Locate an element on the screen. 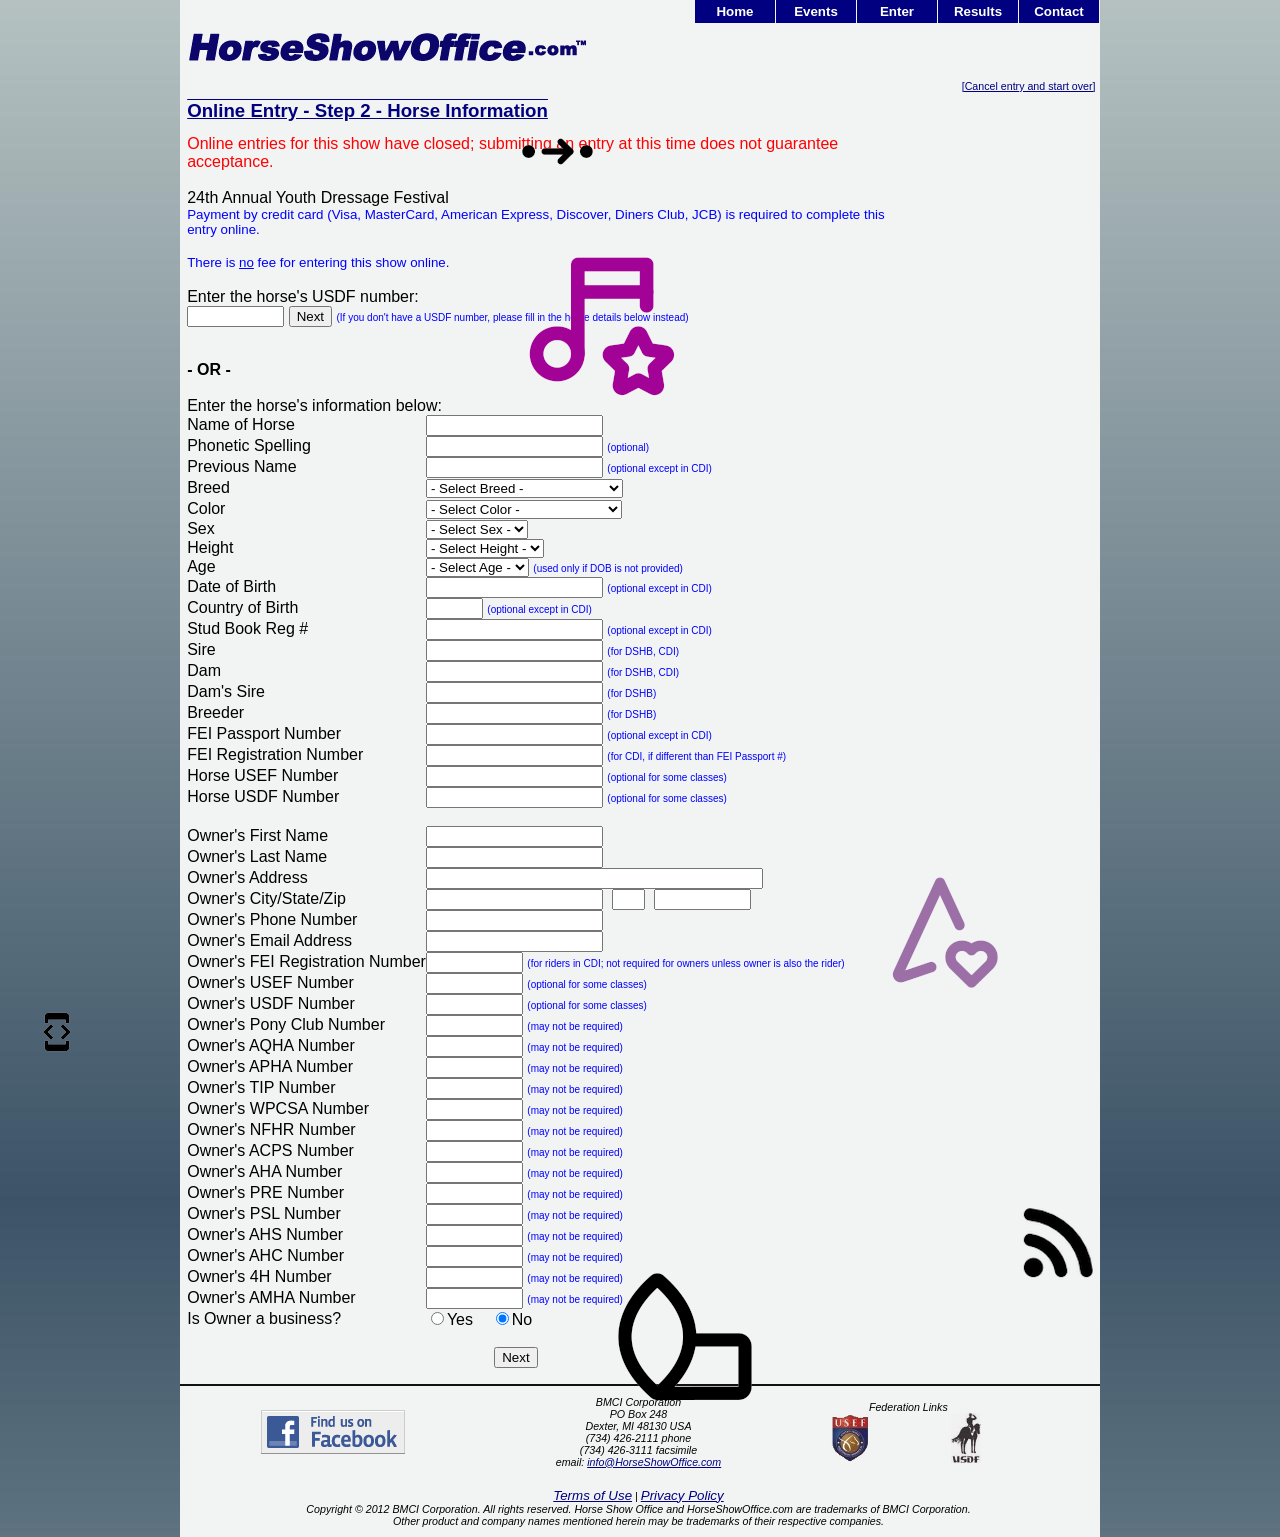 This screenshot has width=1280, height=1537. open citymapper for transit directions is located at coordinates (557, 151).